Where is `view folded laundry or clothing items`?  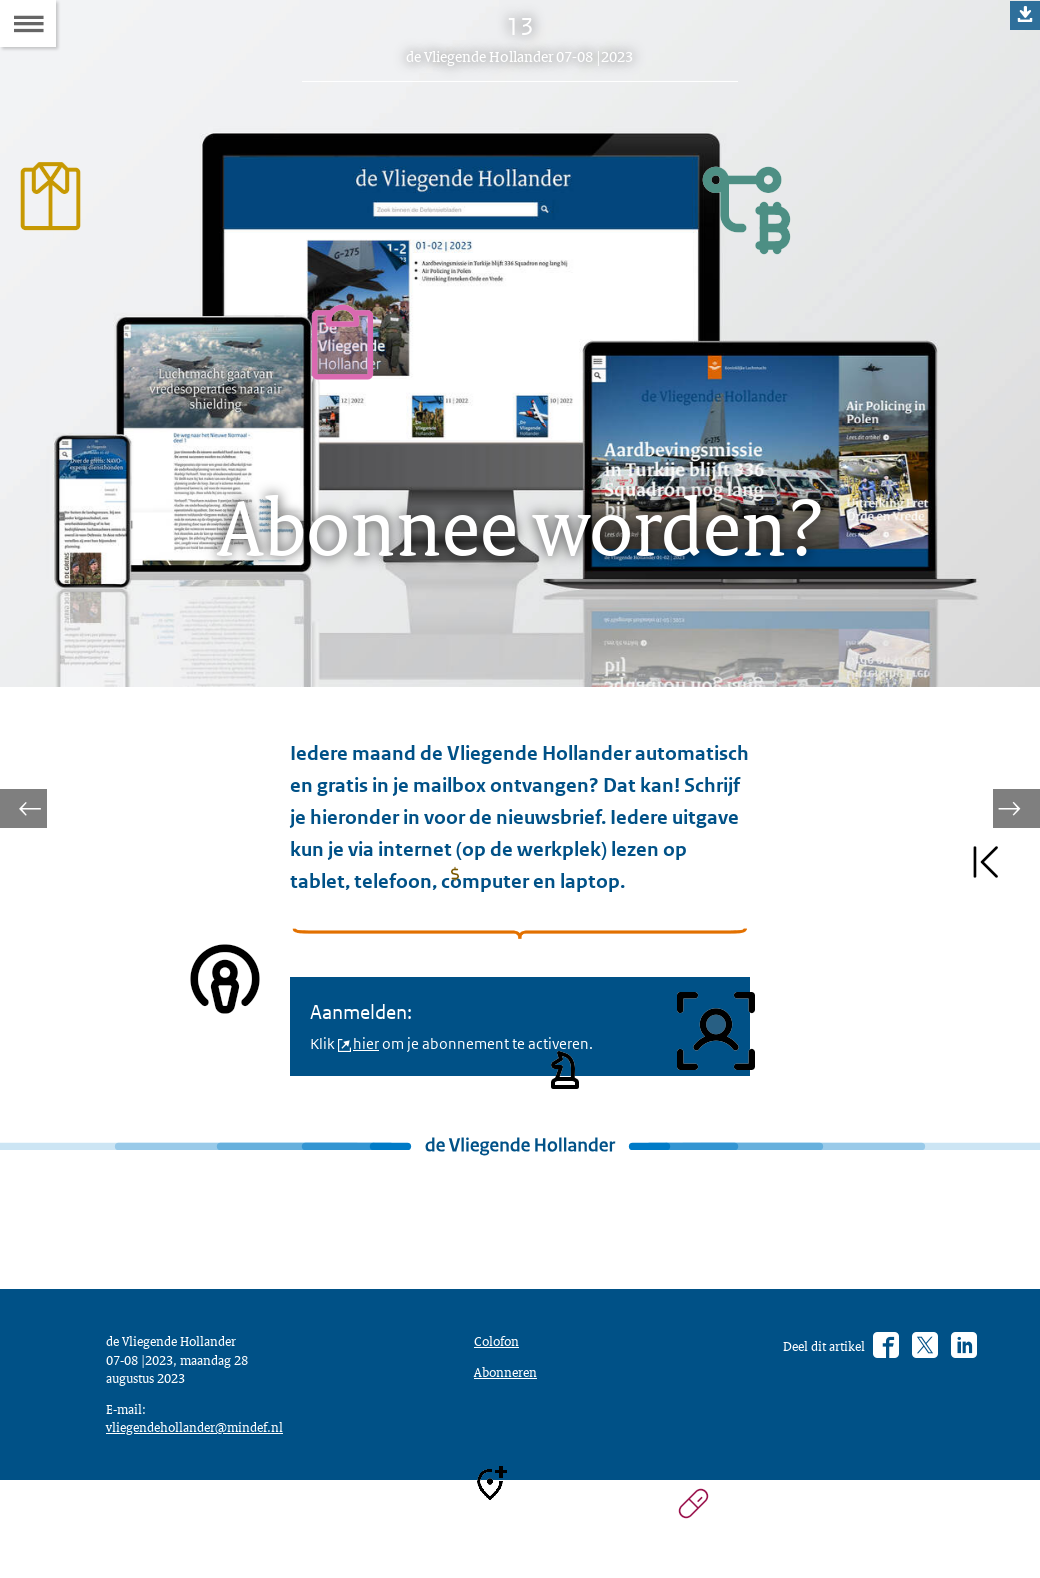
view folded laundry or clothing items is located at coordinates (50, 197).